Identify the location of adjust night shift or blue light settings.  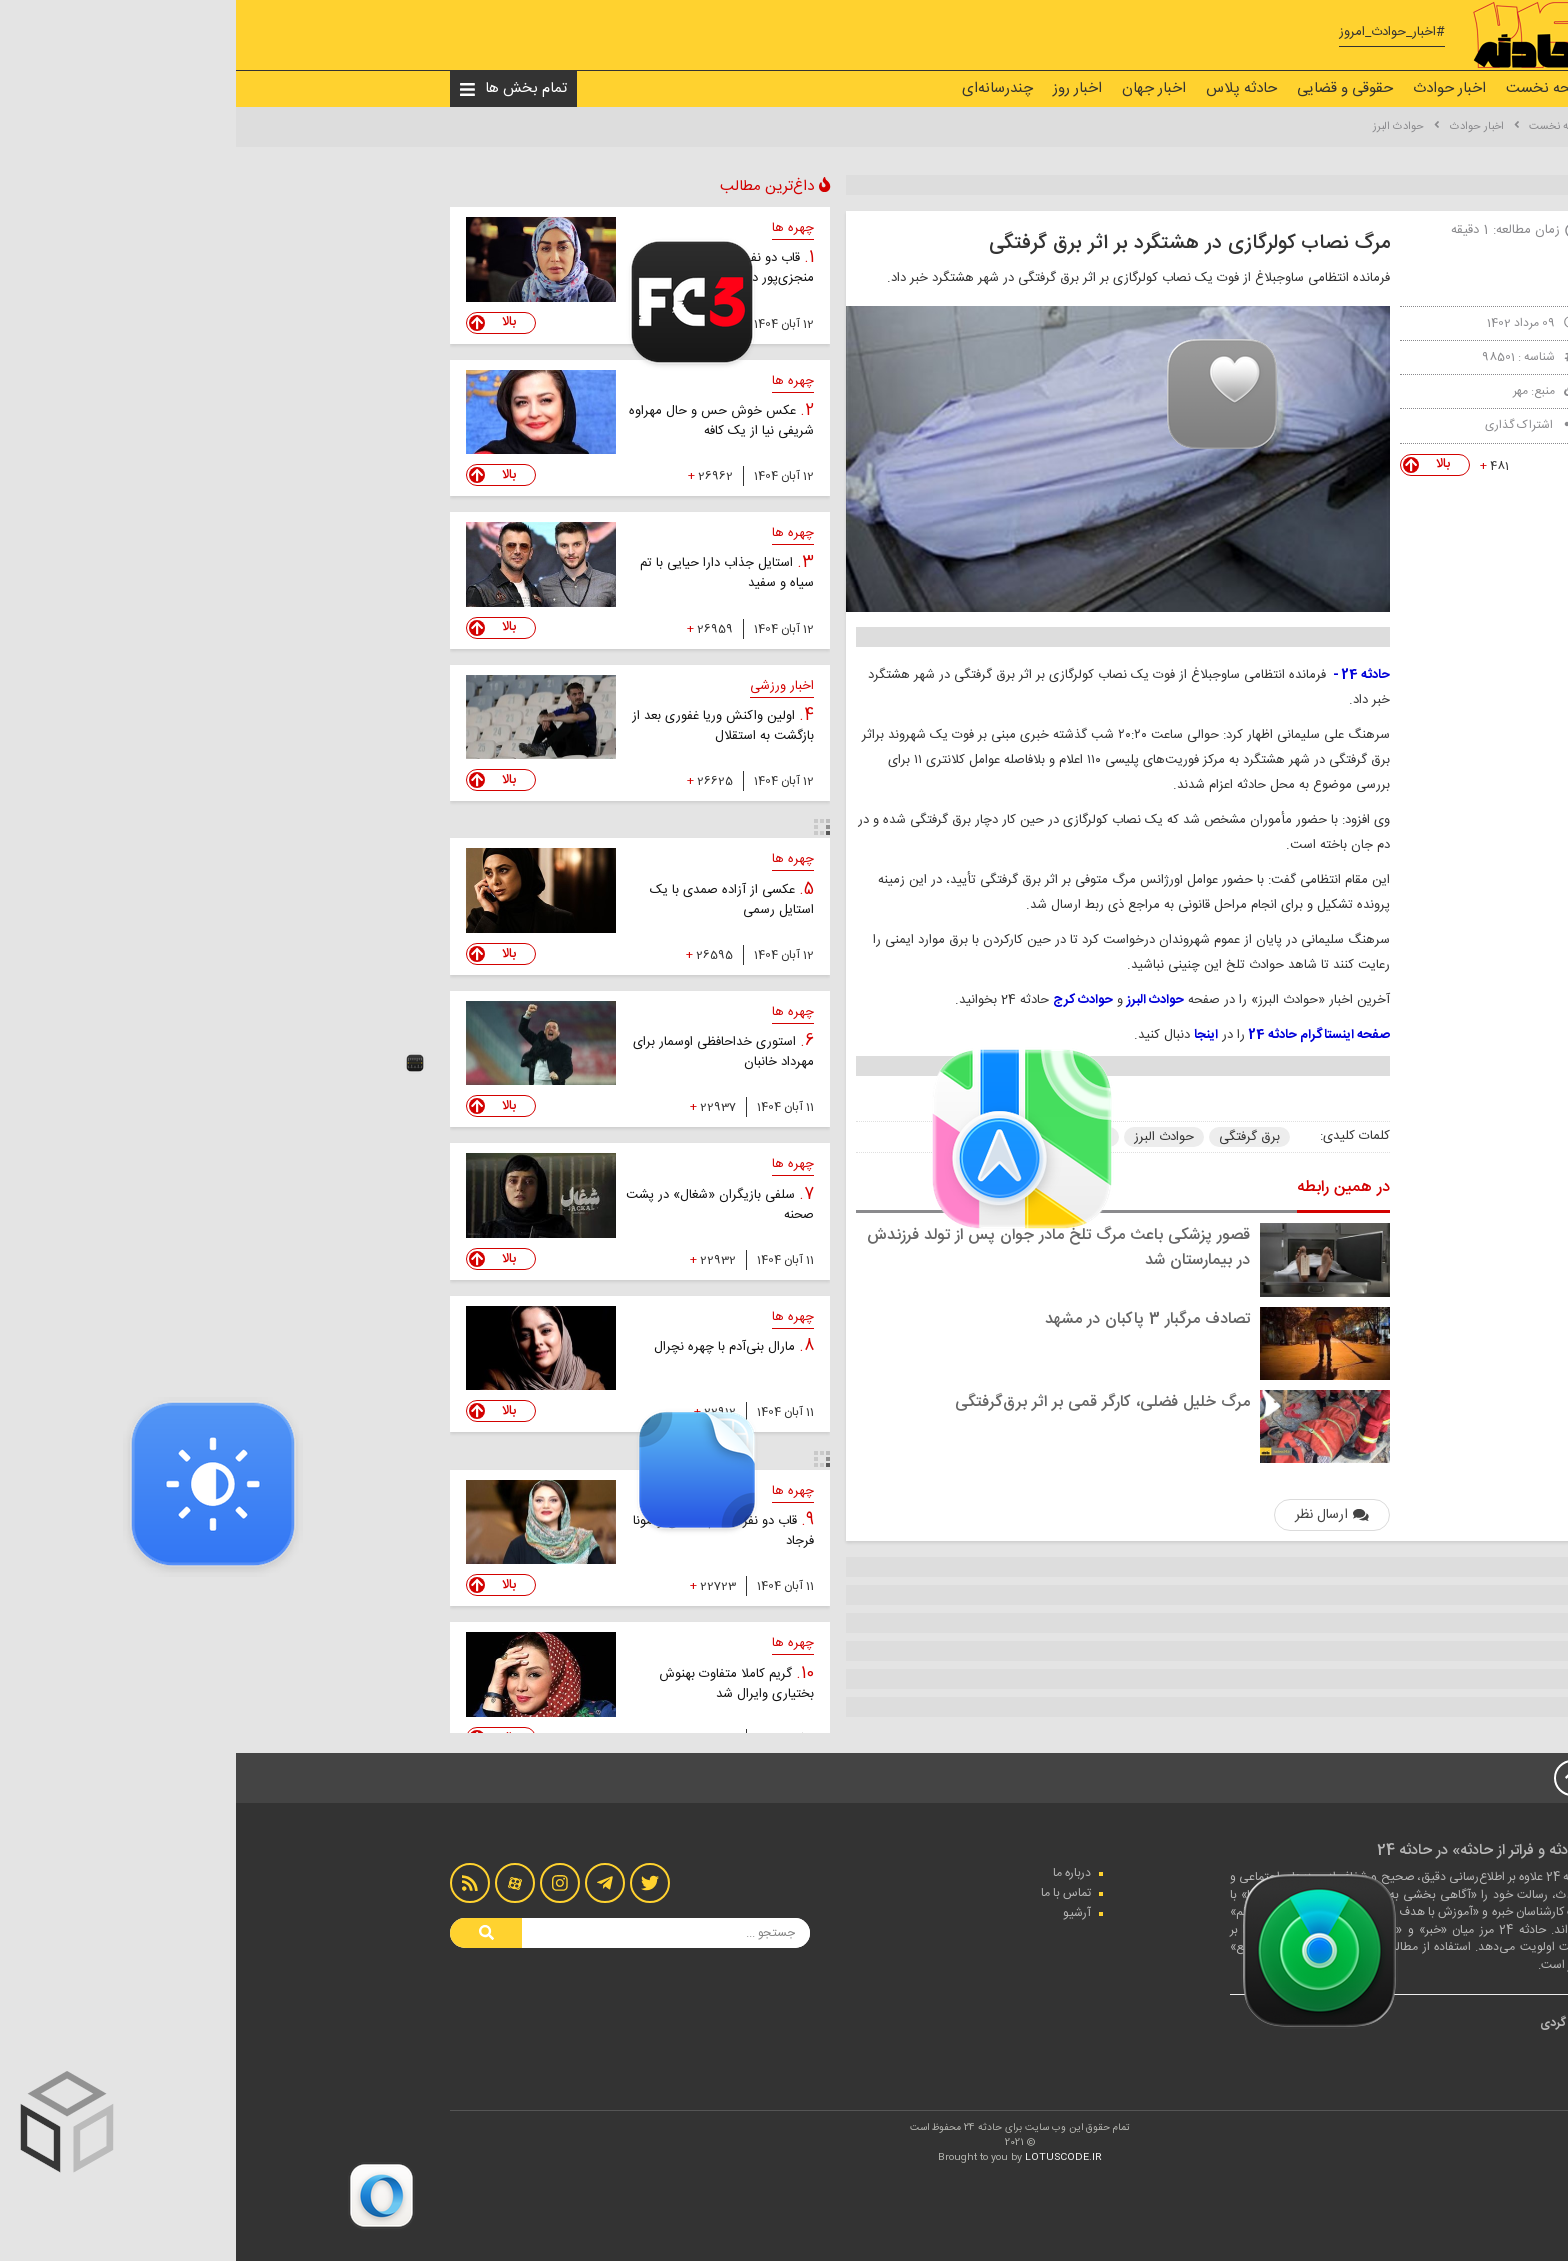
(213, 1487).